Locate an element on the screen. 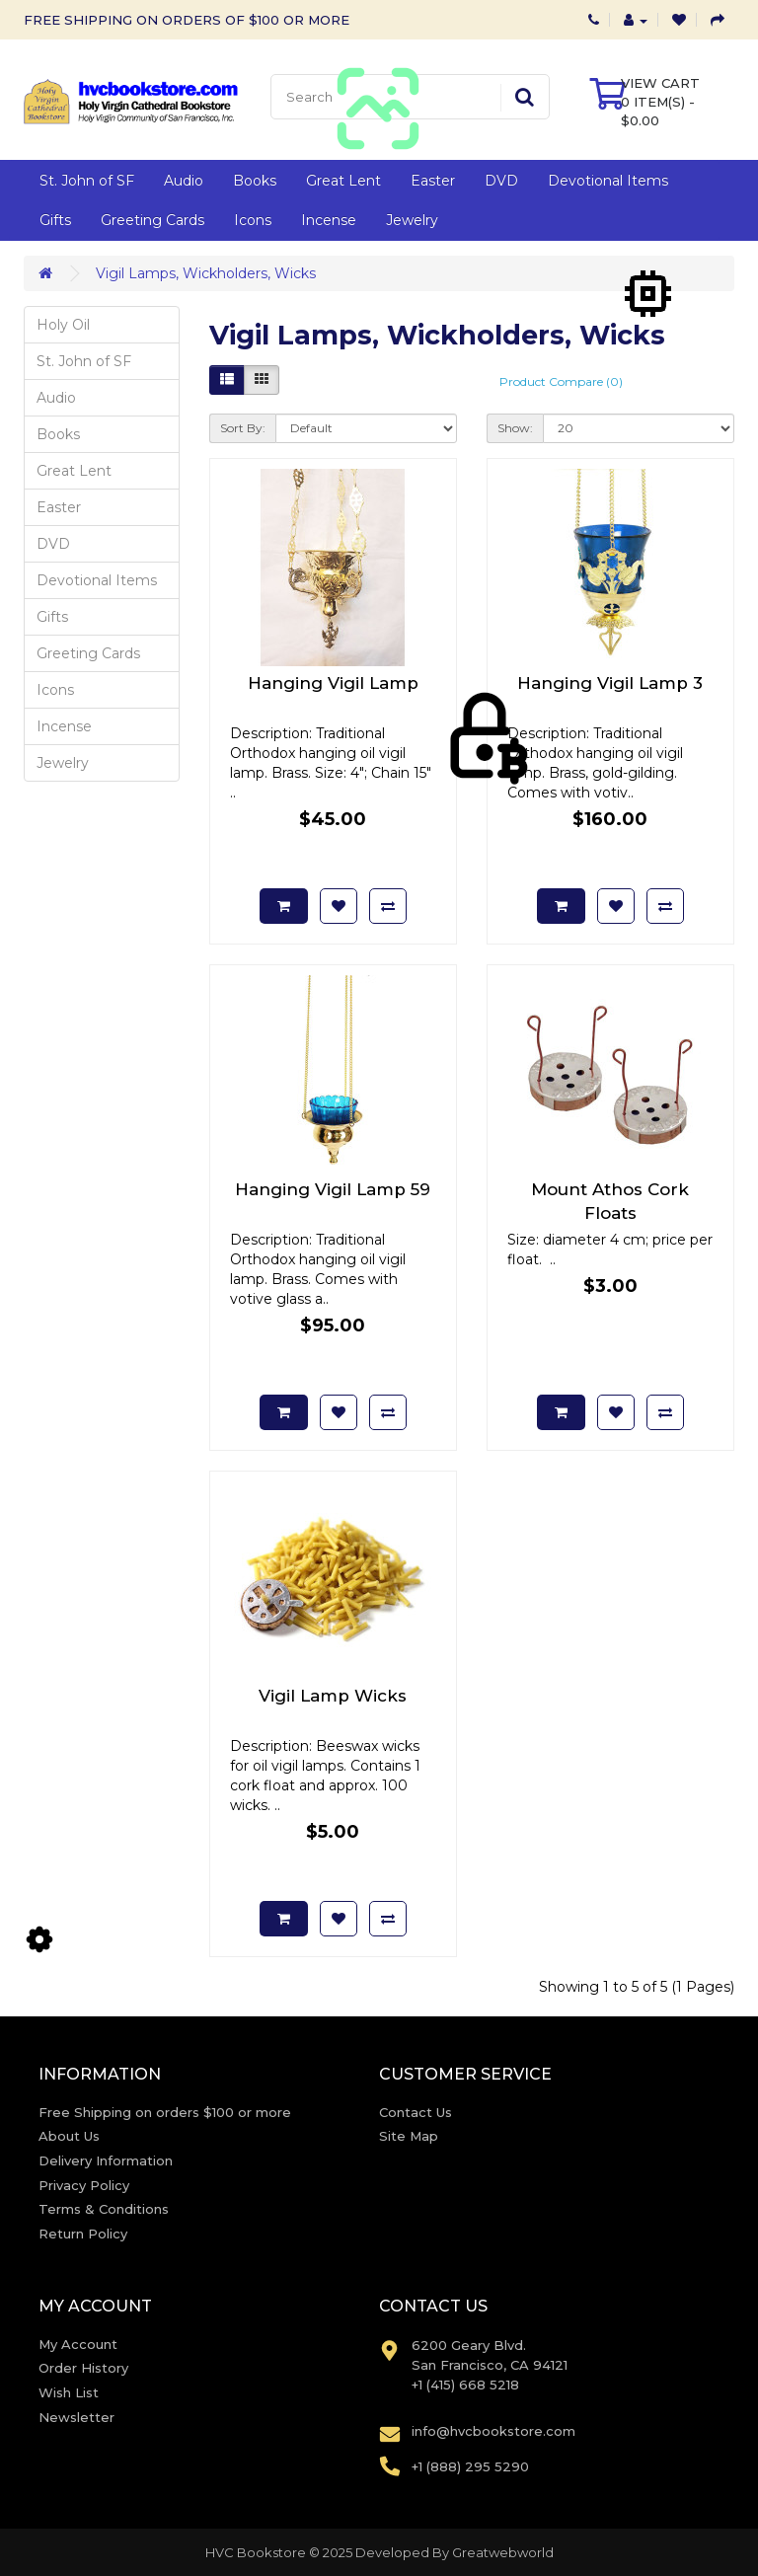 Image resolution: width=758 pixels, height=2576 pixels. scan or digitize a photo is located at coordinates (378, 109).